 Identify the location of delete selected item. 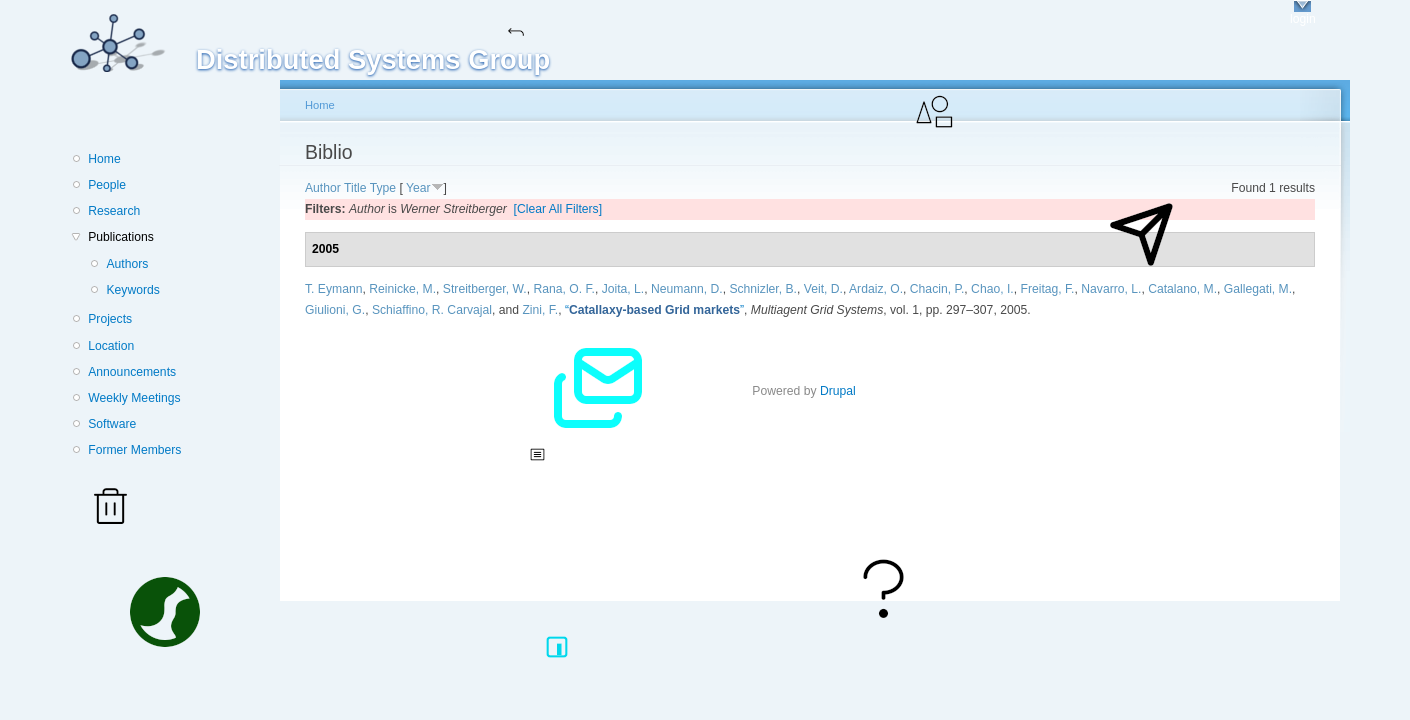
(110, 507).